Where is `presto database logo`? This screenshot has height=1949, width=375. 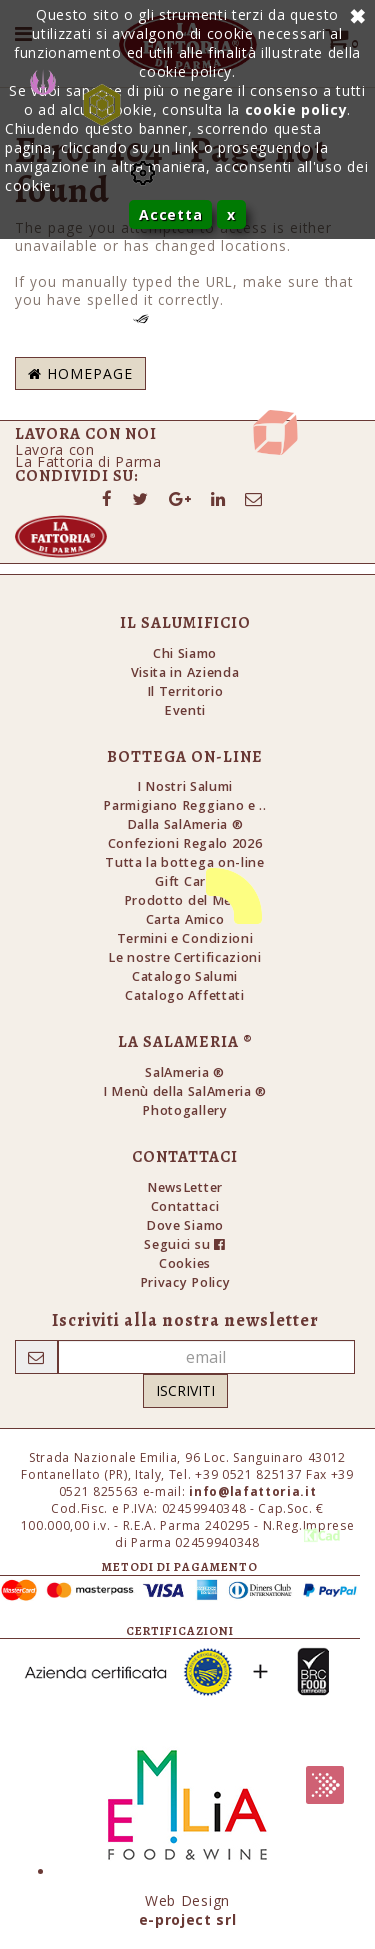
presto database logo is located at coordinates (325, 1785).